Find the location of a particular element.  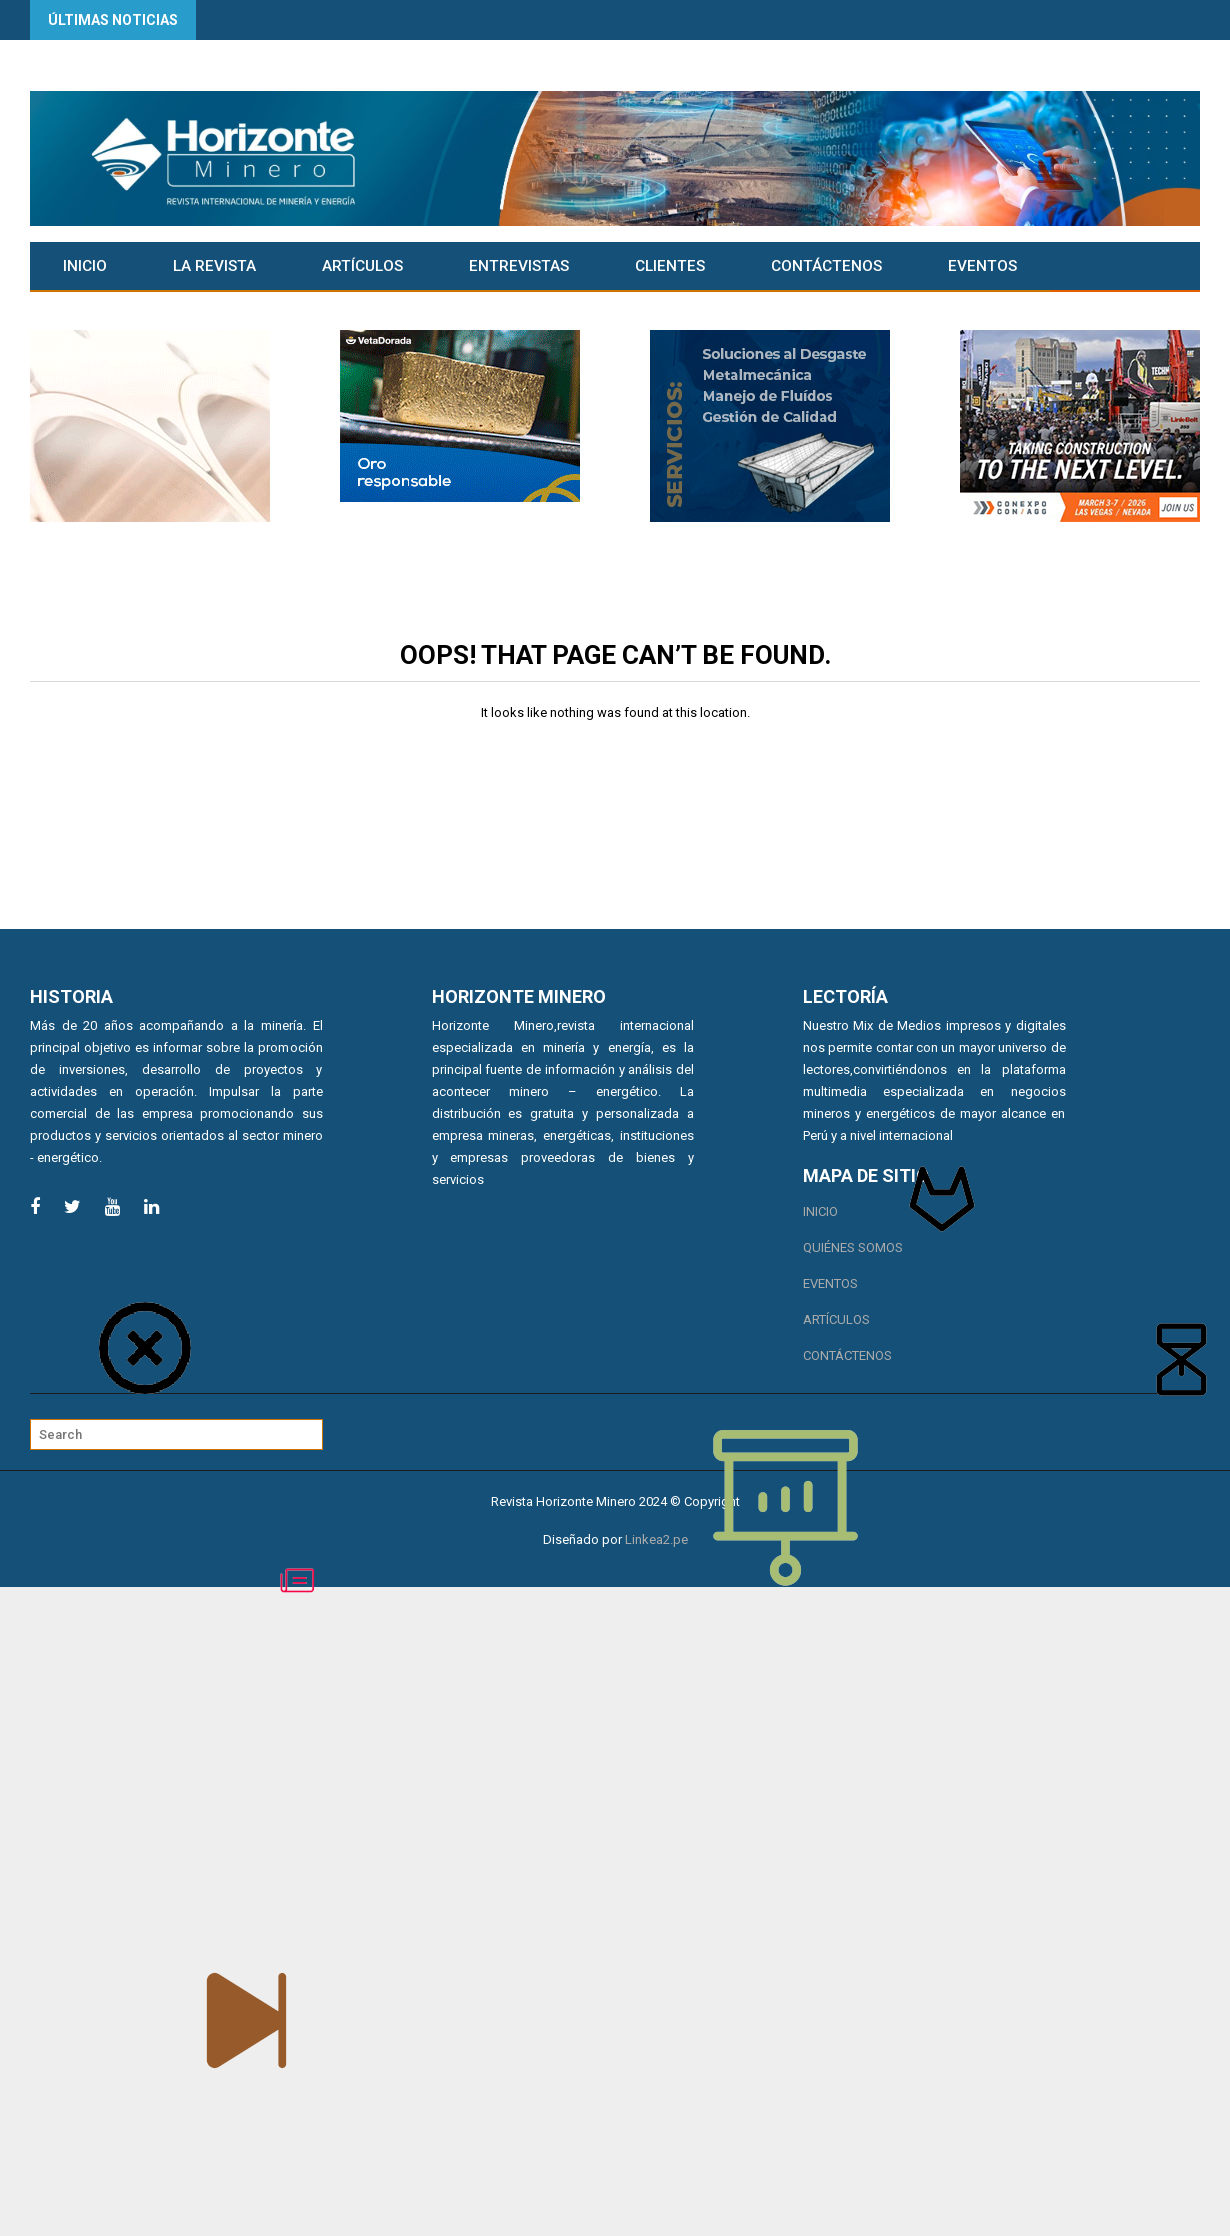

skip to the next track is located at coordinates (246, 2020).